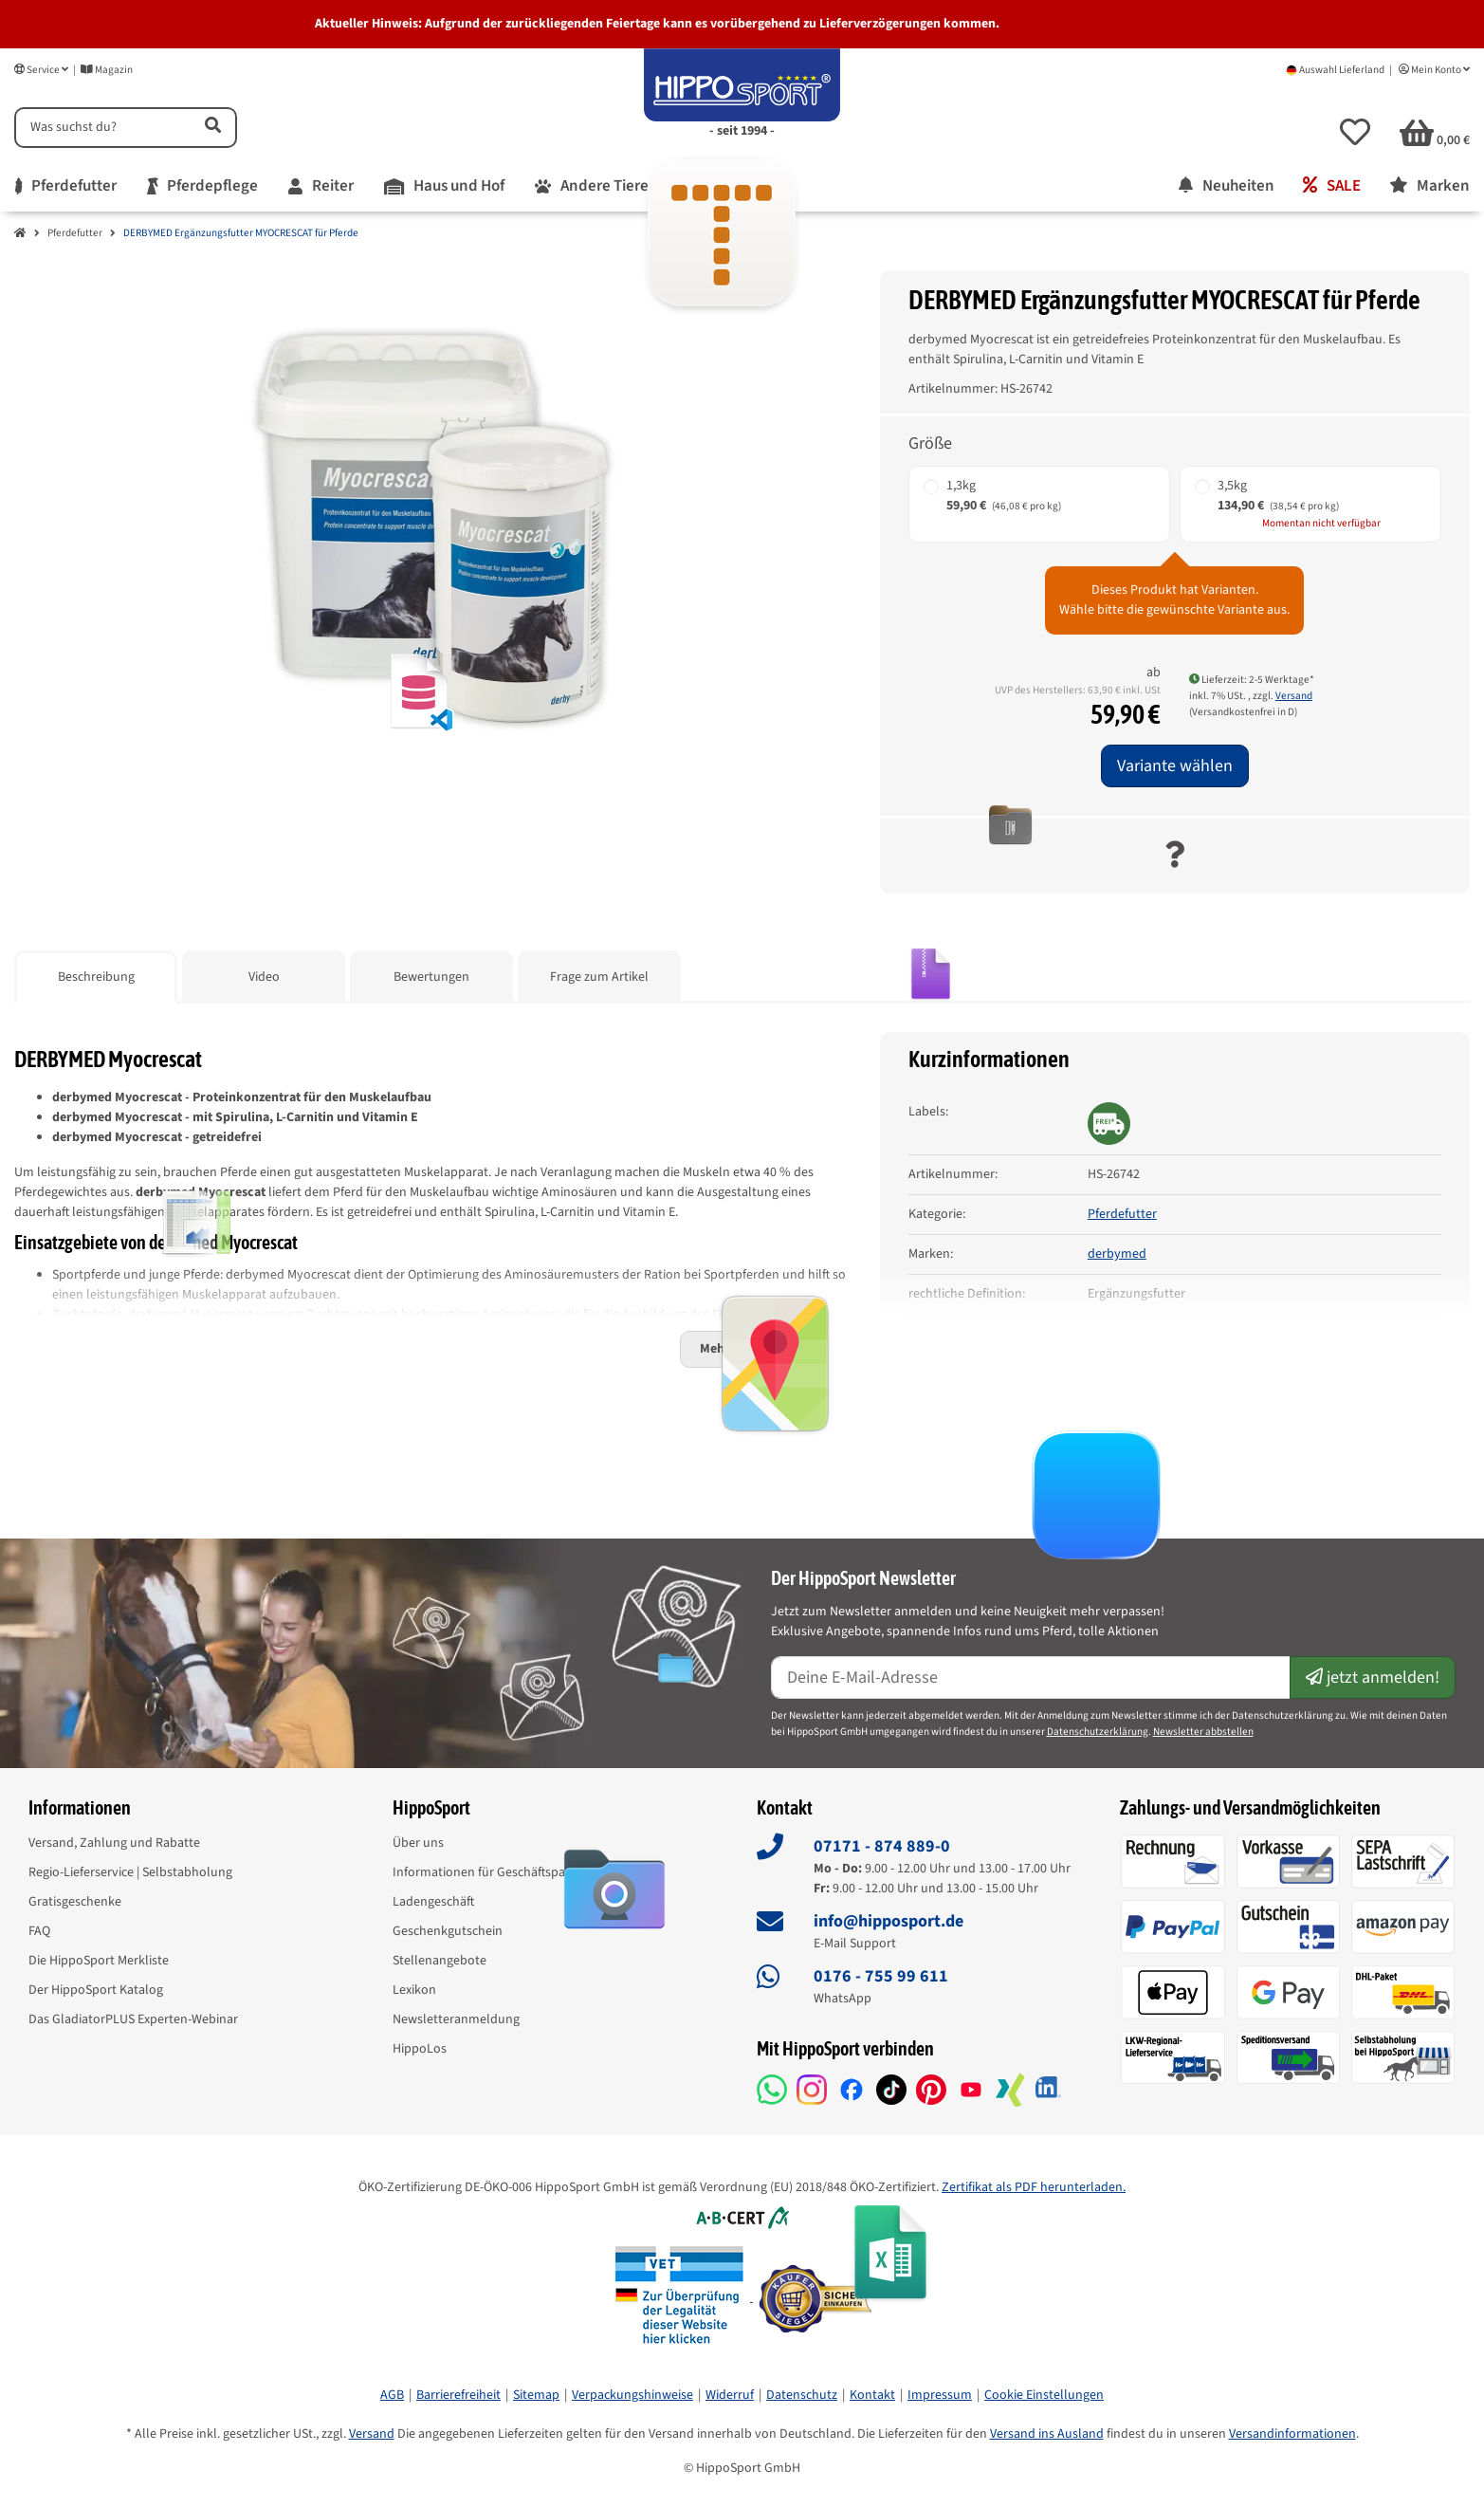 The height and width of the screenshot is (2507, 1484). I want to click on spreadsheet template file type, so click(195, 1222).